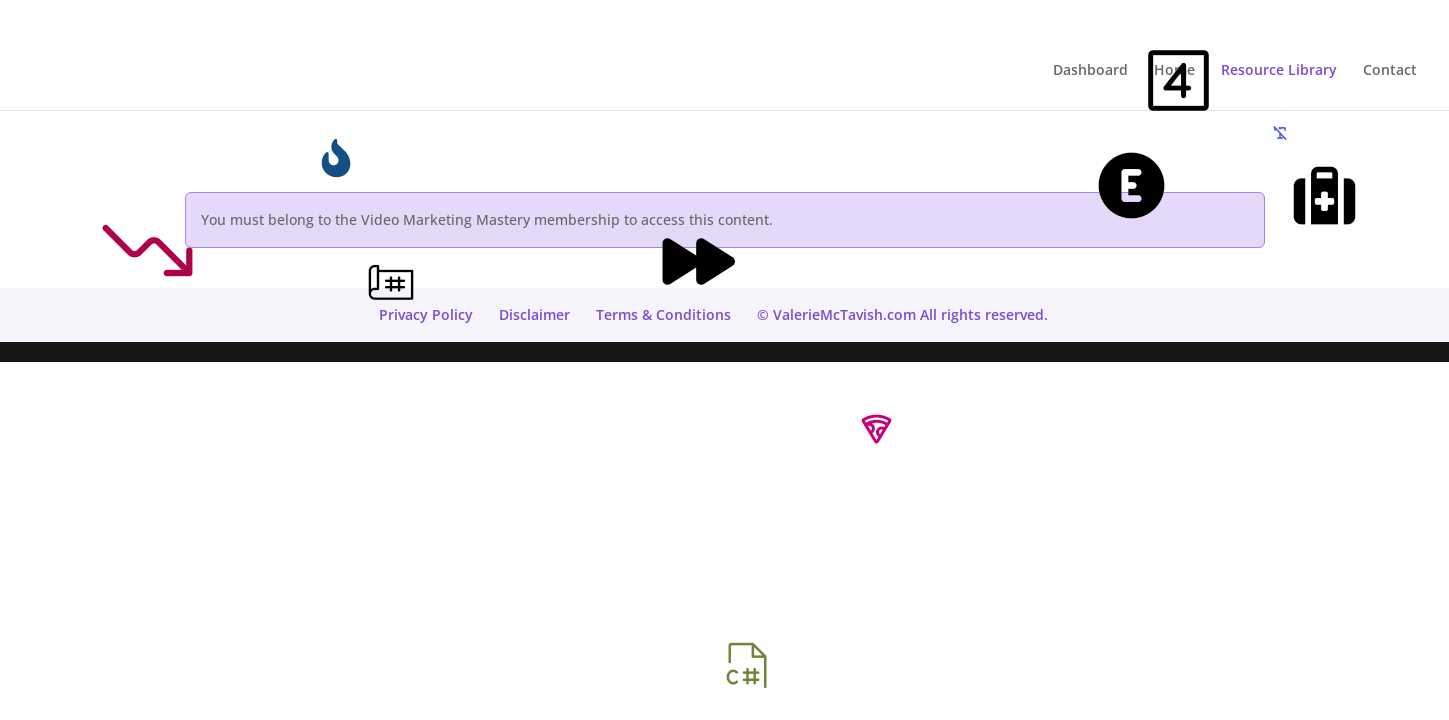 Image resolution: width=1449 pixels, height=720 pixels. Describe the element at coordinates (147, 250) in the screenshot. I see `indicates a declining trend or decreasing value` at that location.